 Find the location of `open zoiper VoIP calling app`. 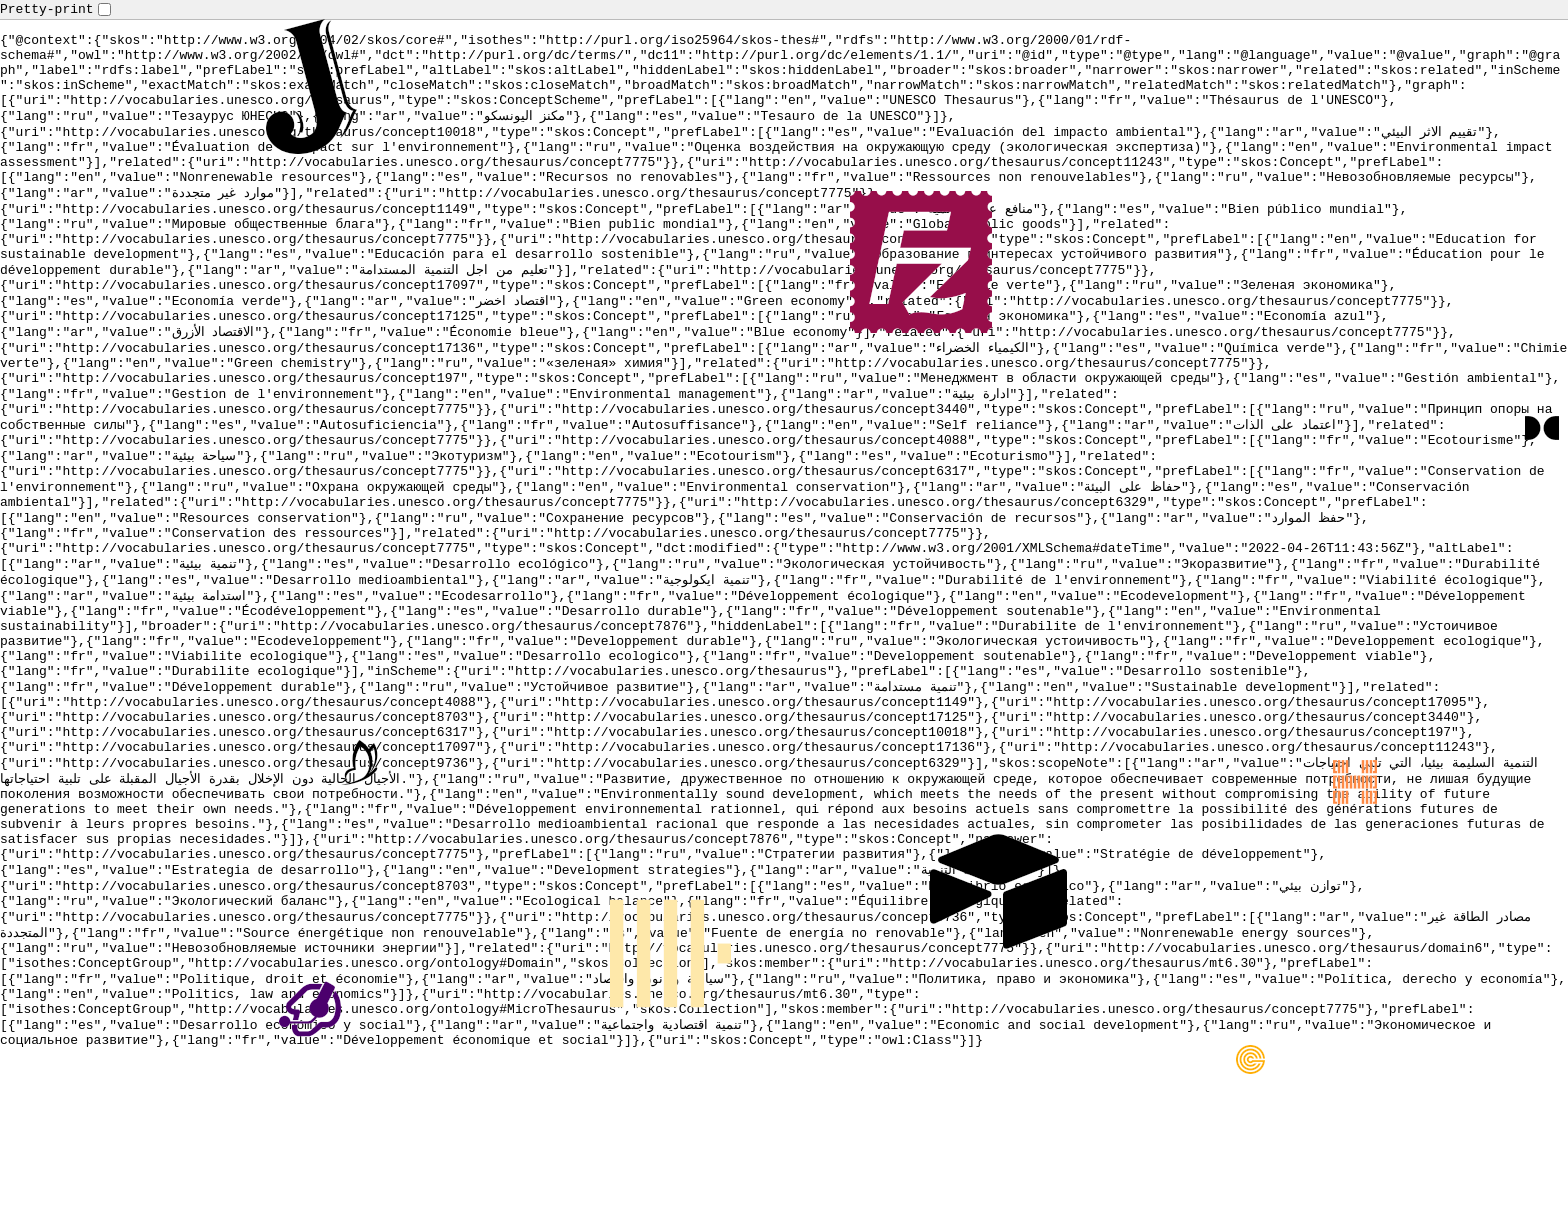

open zoiper VoIP calling app is located at coordinates (310, 1009).